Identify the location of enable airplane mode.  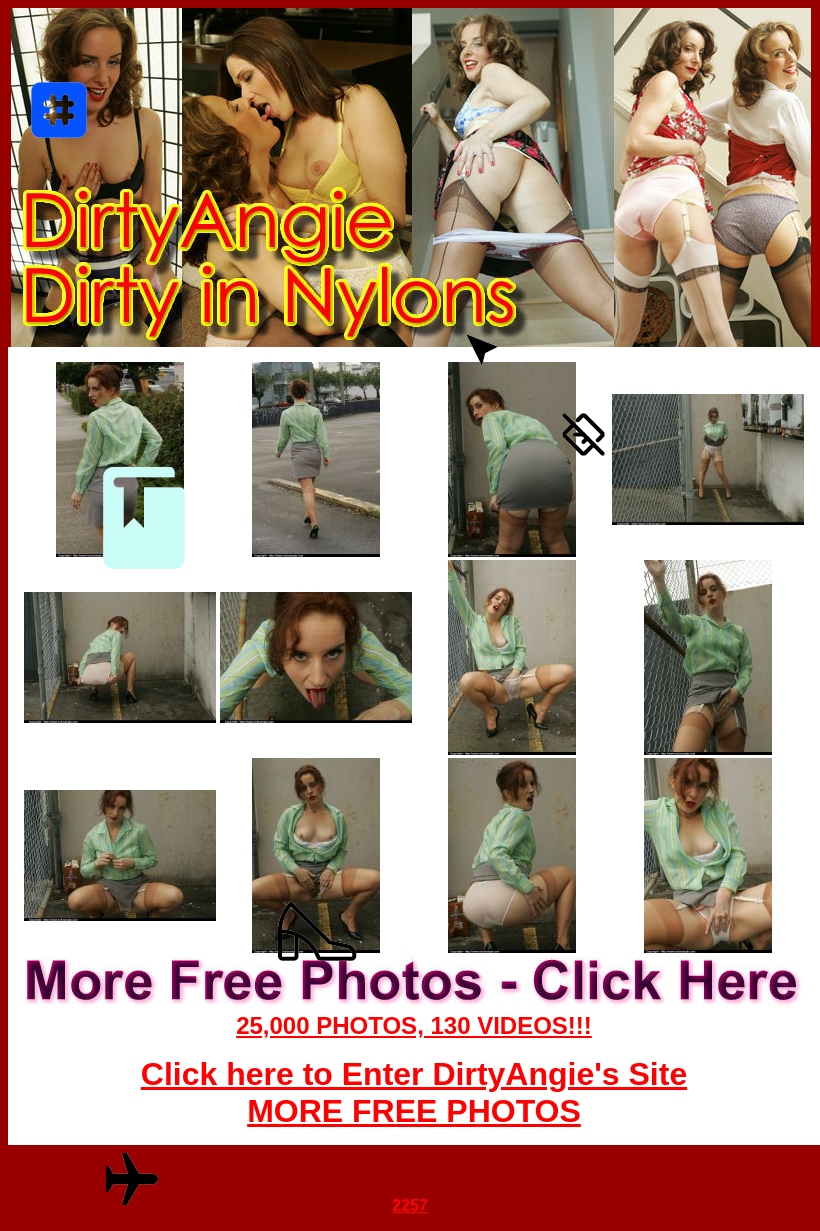
(132, 1179).